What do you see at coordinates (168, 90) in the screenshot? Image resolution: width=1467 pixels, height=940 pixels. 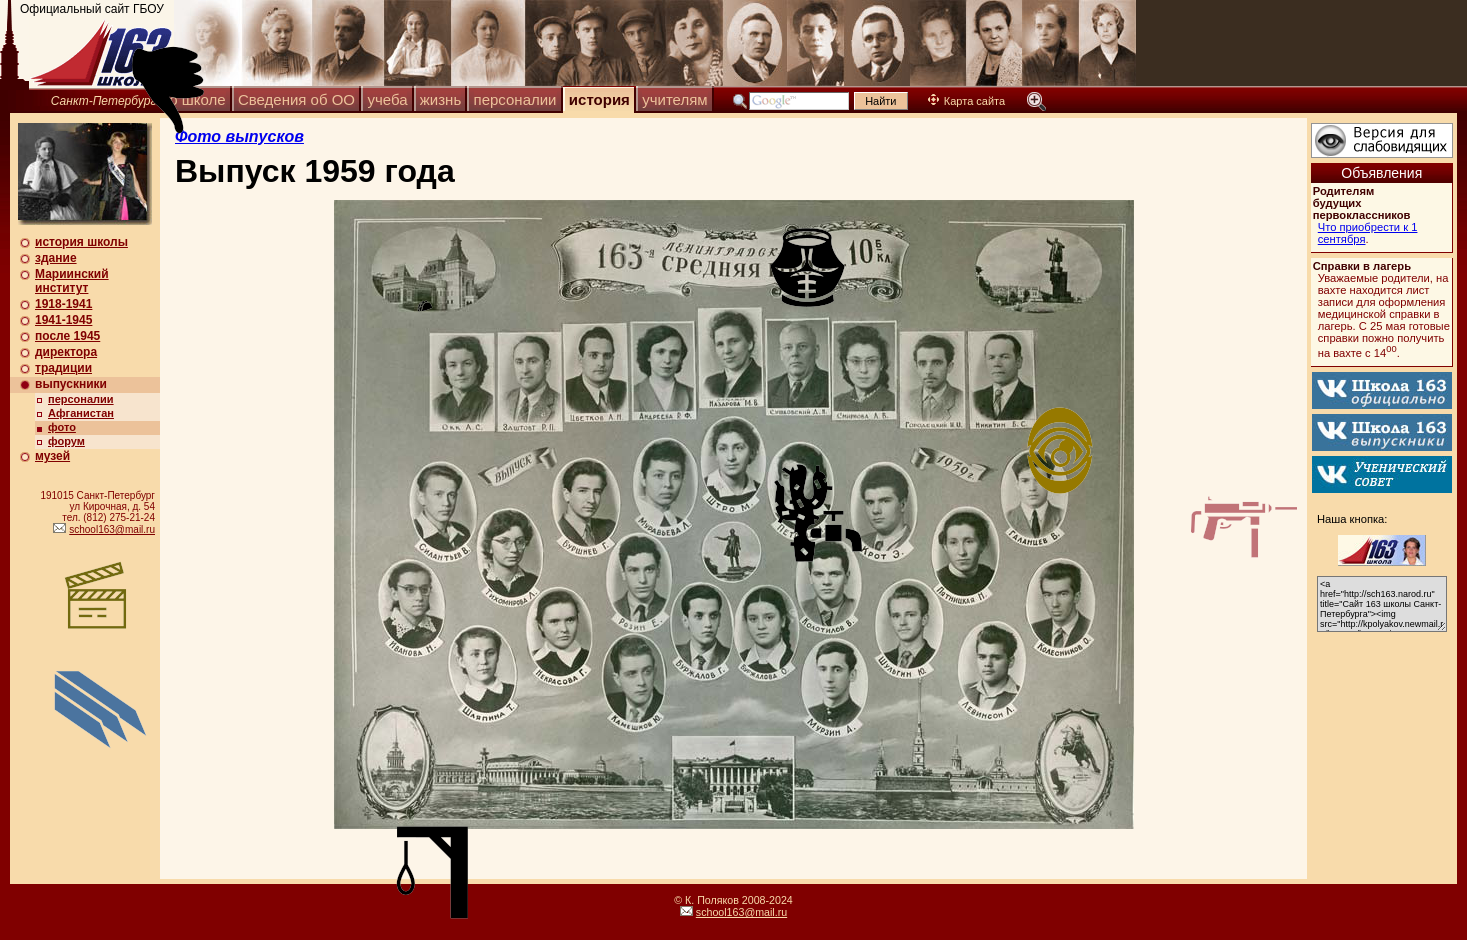 I see `dislike or downvote content` at bounding box center [168, 90].